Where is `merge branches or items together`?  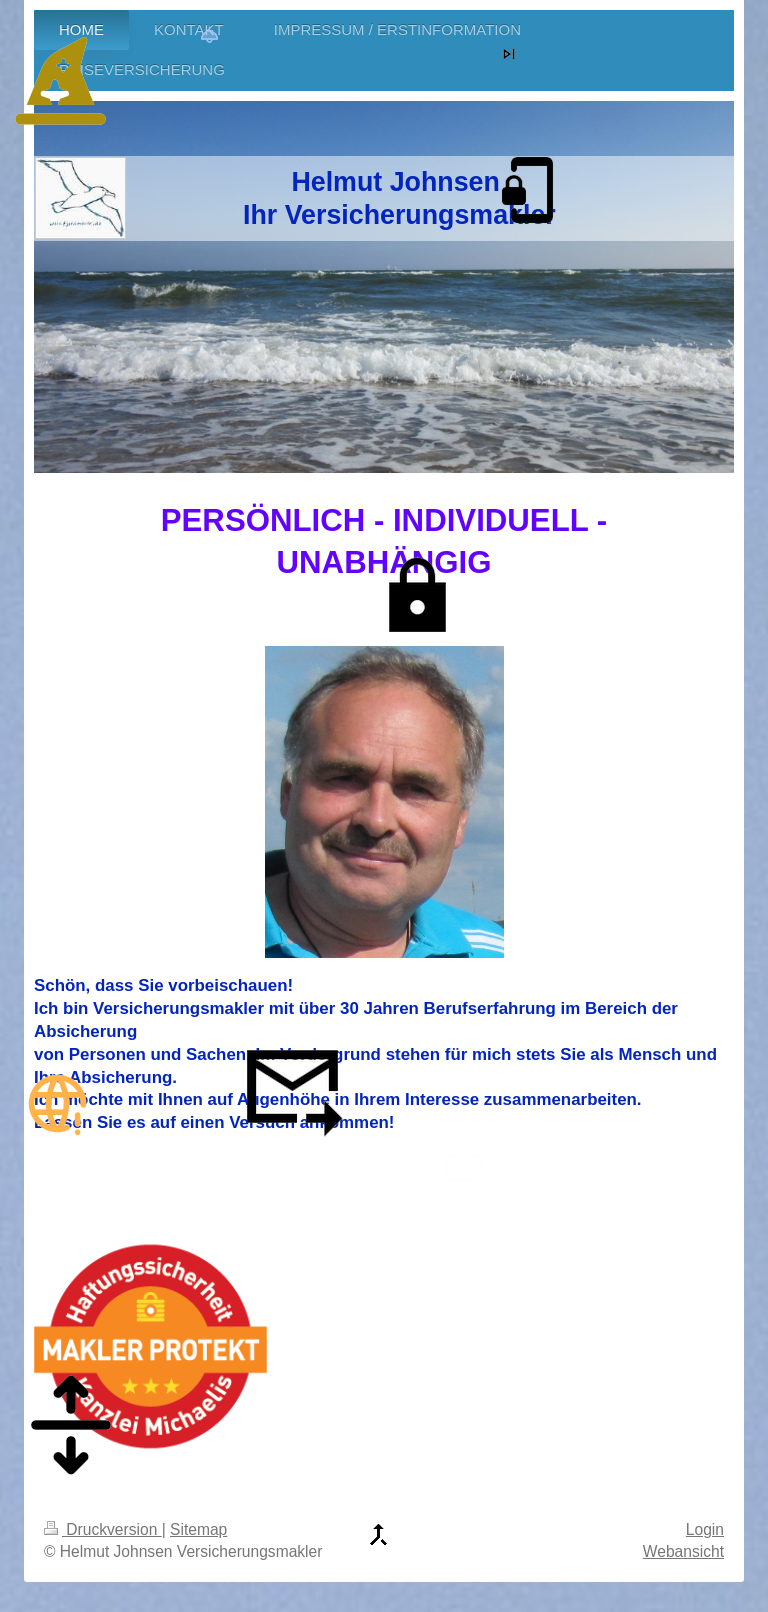 merge branches or items together is located at coordinates (378, 1534).